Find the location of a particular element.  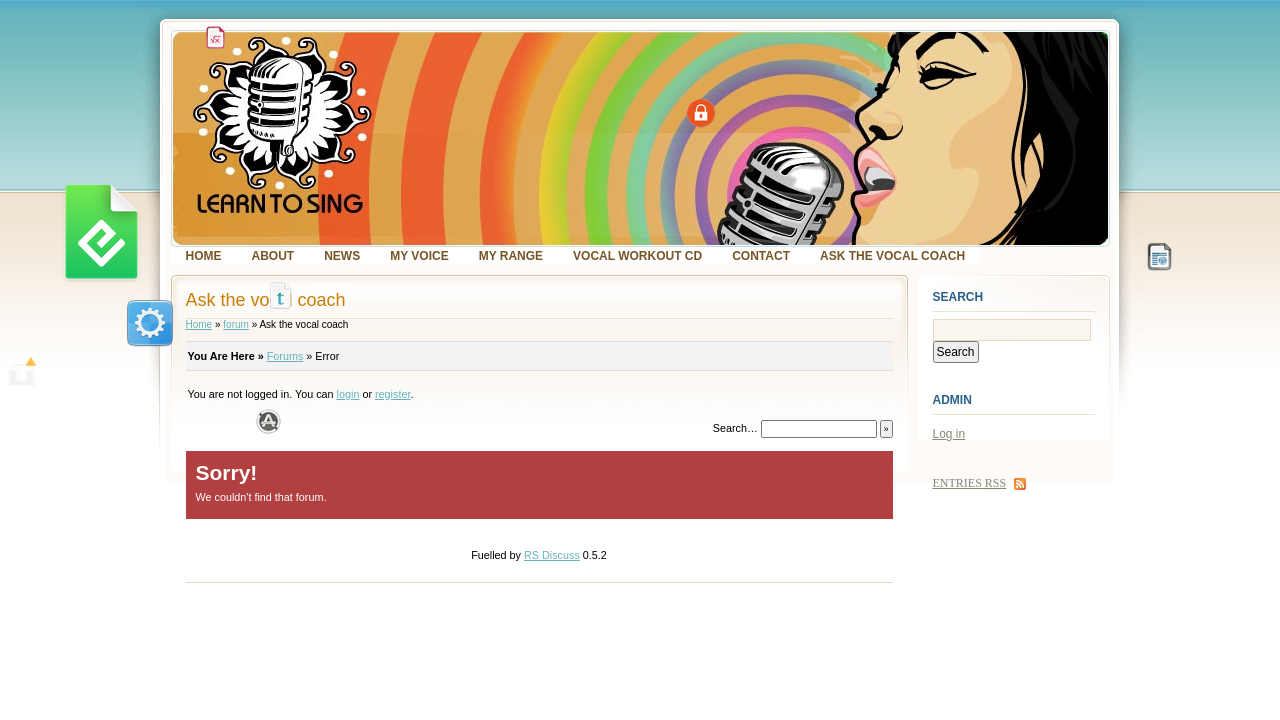

open the software updater application is located at coordinates (268, 421).